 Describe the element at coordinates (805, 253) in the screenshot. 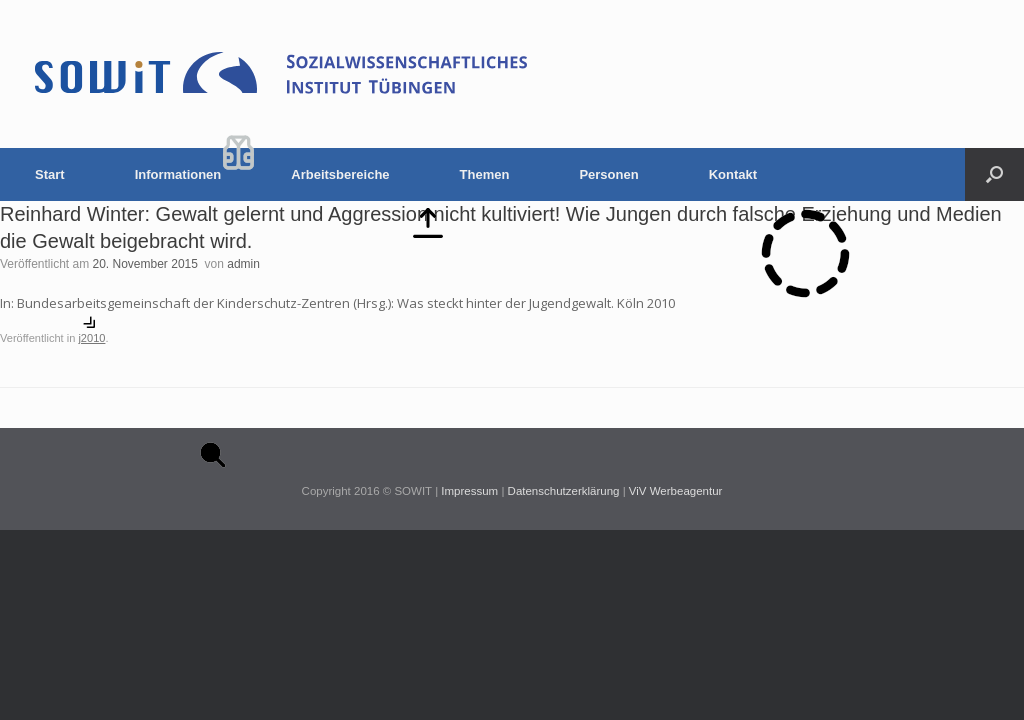

I see `indicates loading or processing in progress` at that location.